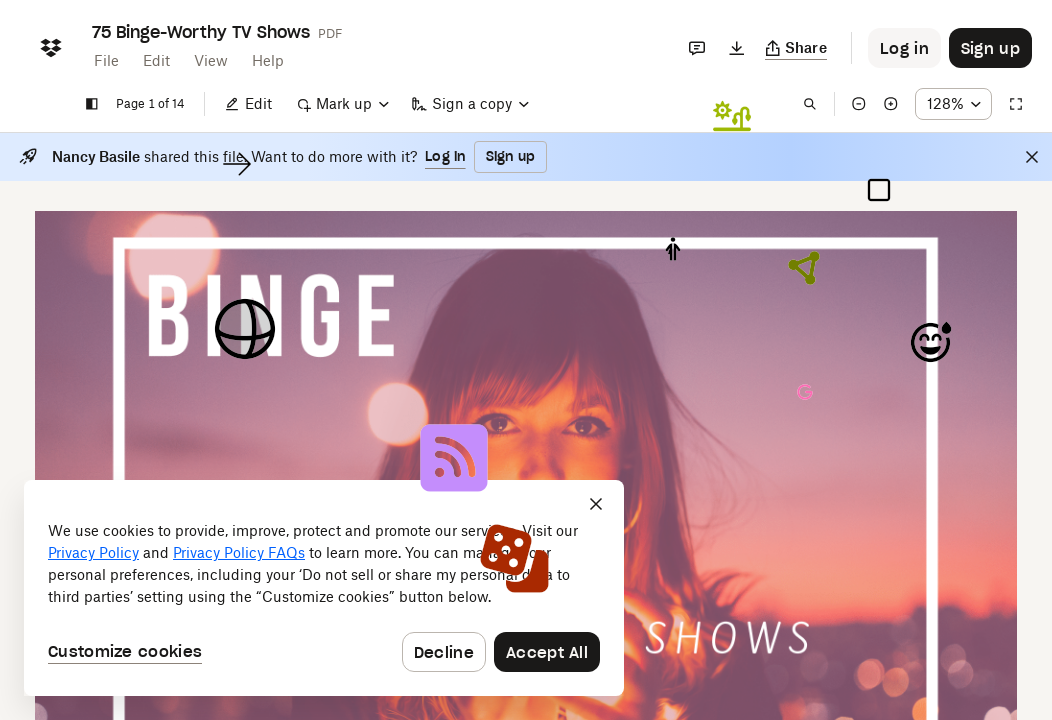 Image resolution: width=1052 pixels, height=720 pixels. Describe the element at coordinates (805, 268) in the screenshot. I see `view network connections` at that location.